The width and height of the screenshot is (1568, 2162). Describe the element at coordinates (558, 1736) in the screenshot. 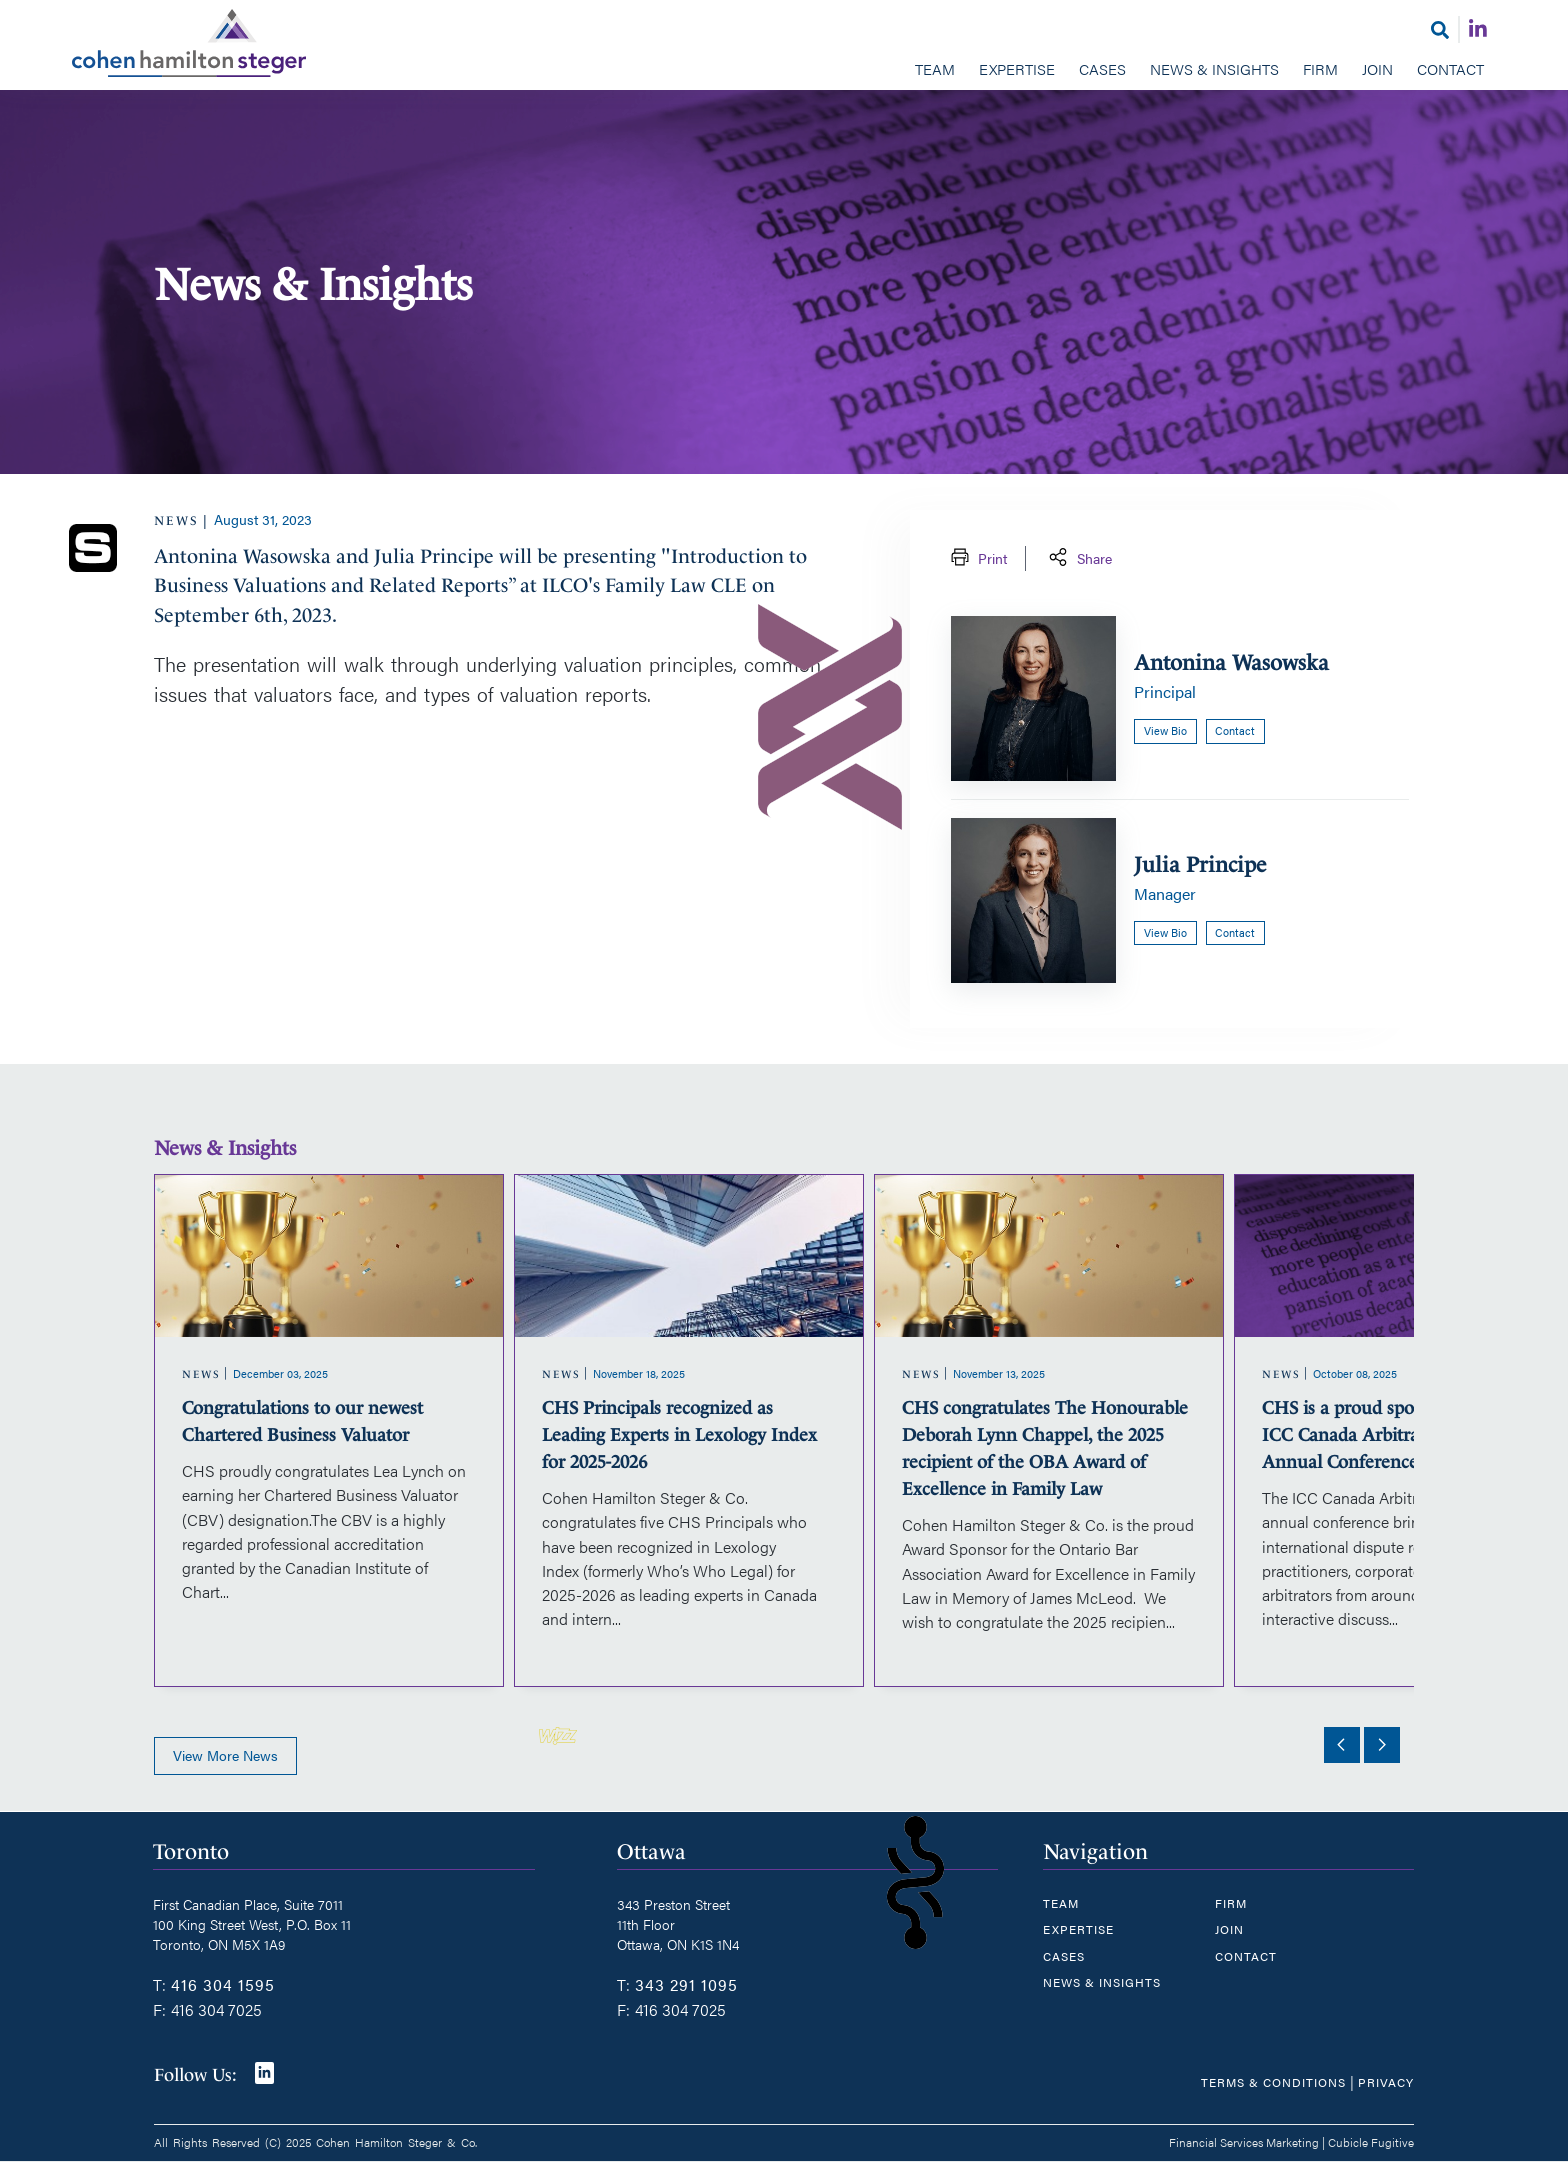

I see `visit the Wizz Air website or app` at that location.